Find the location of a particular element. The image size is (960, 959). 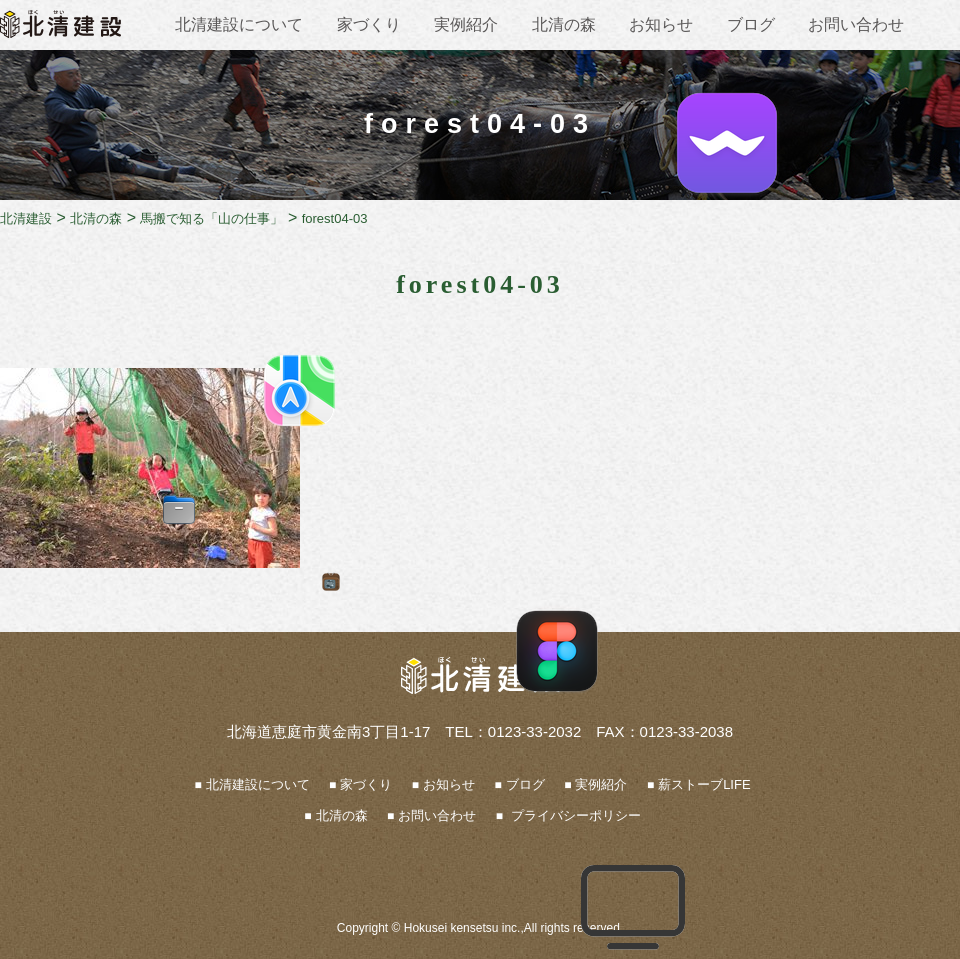

access display settings is located at coordinates (633, 904).